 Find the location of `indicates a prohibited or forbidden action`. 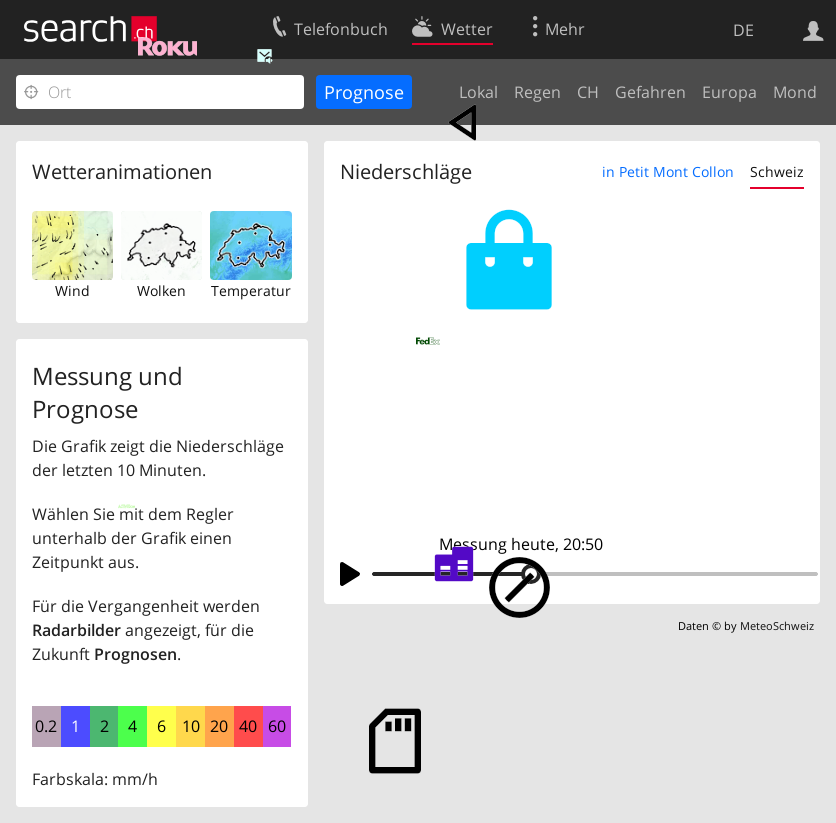

indicates a prohibited or forbidden action is located at coordinates (519, 587).